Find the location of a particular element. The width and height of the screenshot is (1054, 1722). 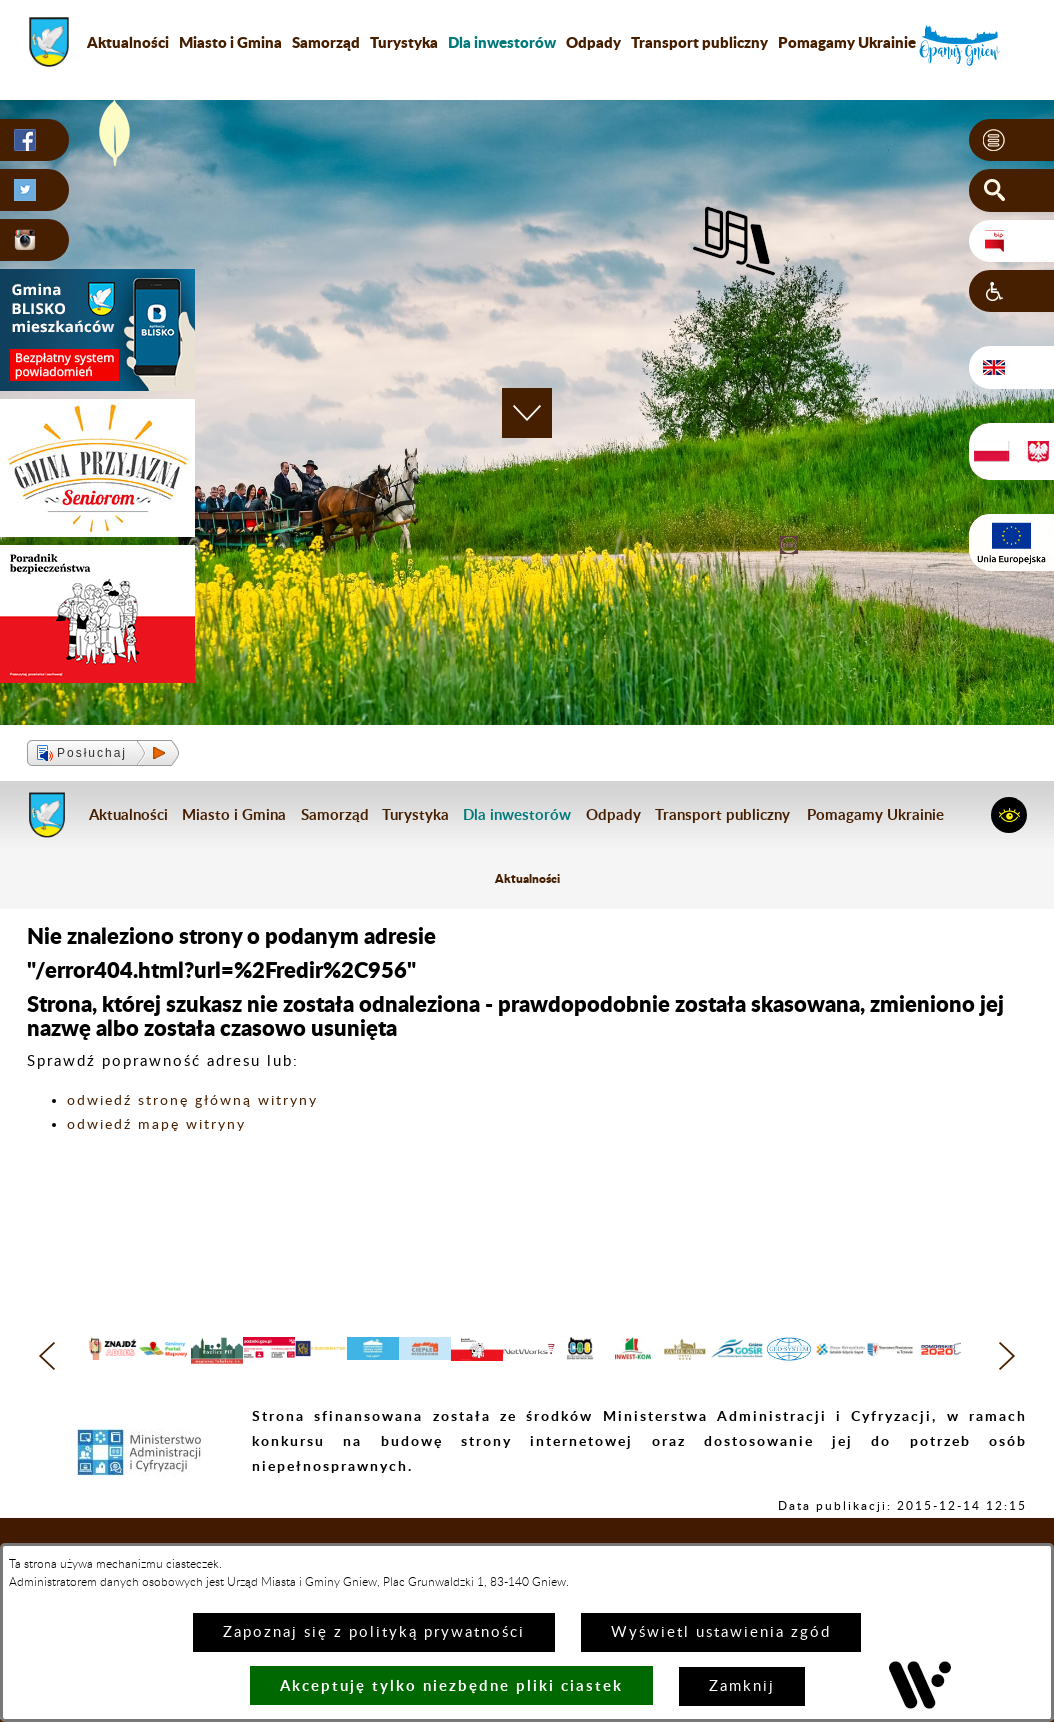

open Wear OS companion app is located at coordinates (920, 1685).